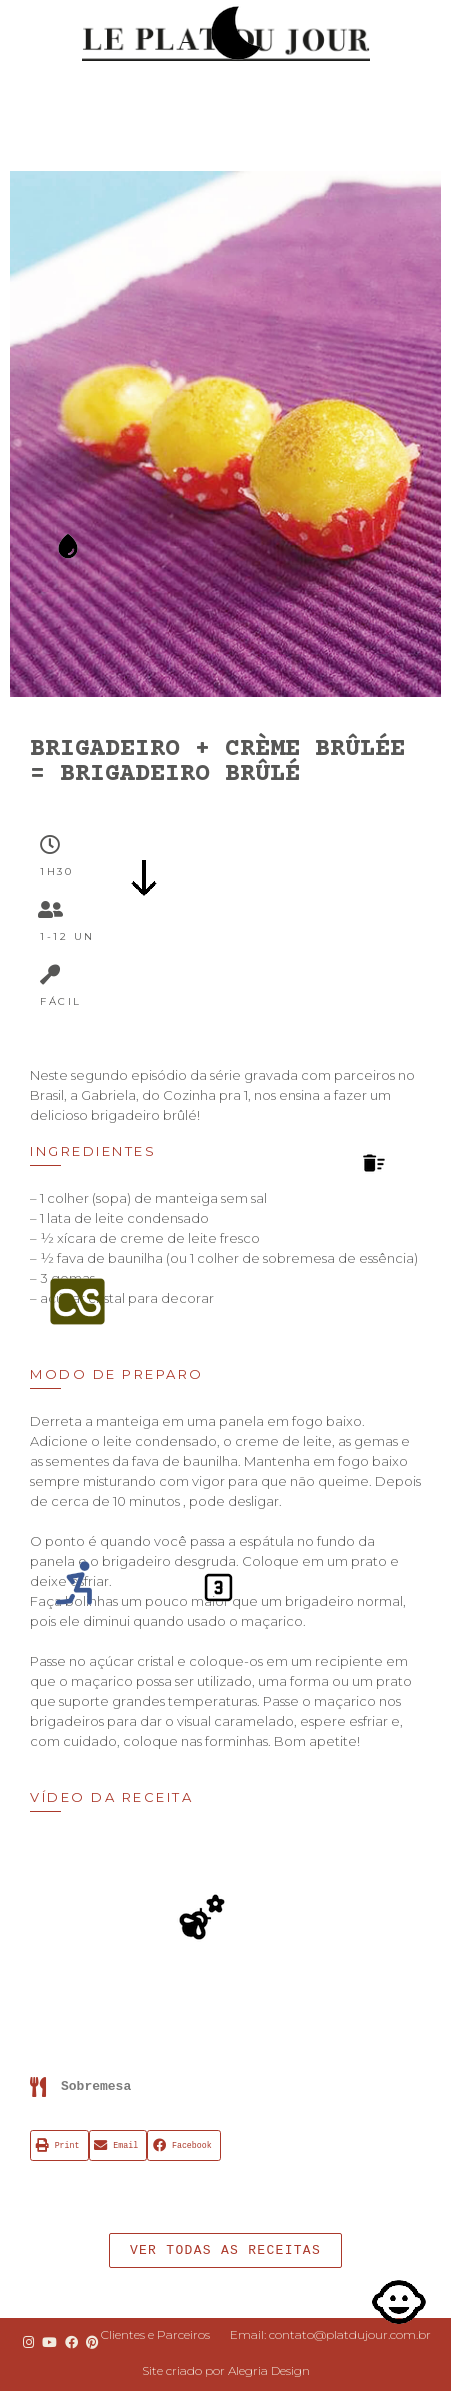 Image resolution: width=451 pixels, height=2391 pixels. I want to click on delete all selected items at once, so click(374, 1163).